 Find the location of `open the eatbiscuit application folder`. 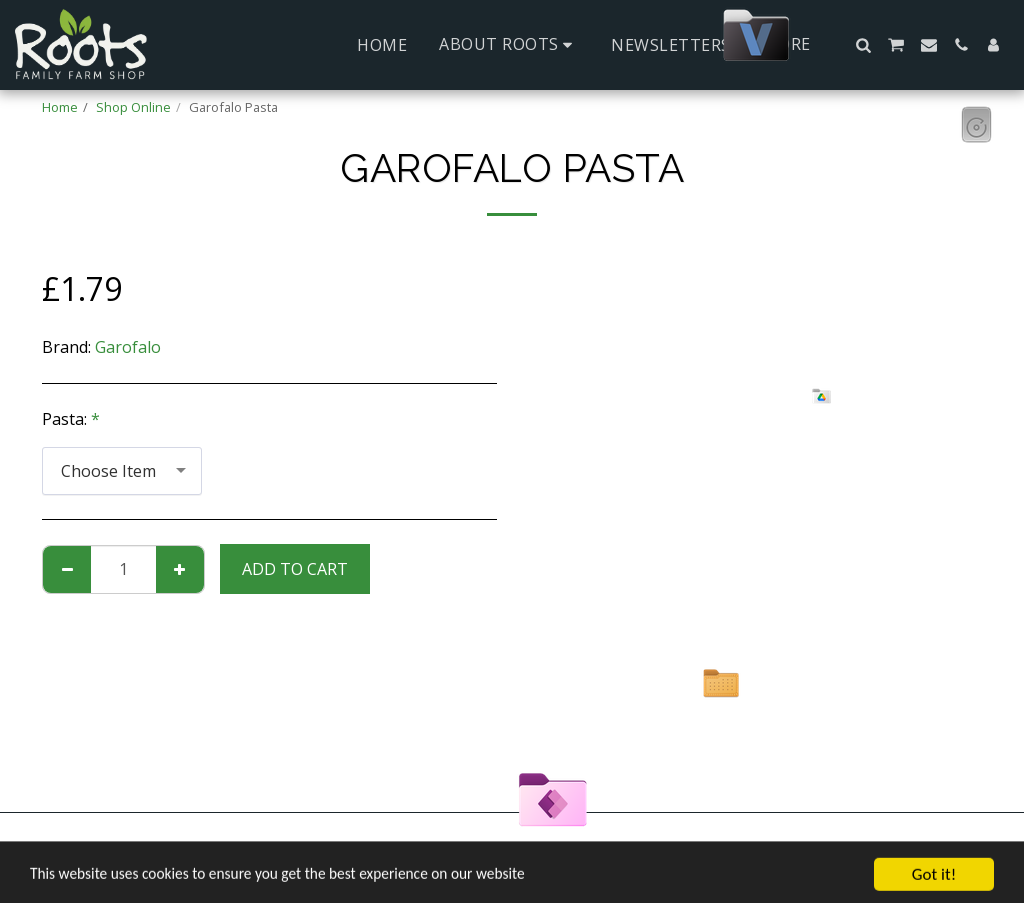

open the eatbiscuit application folder is located at coordinates (721, 684).